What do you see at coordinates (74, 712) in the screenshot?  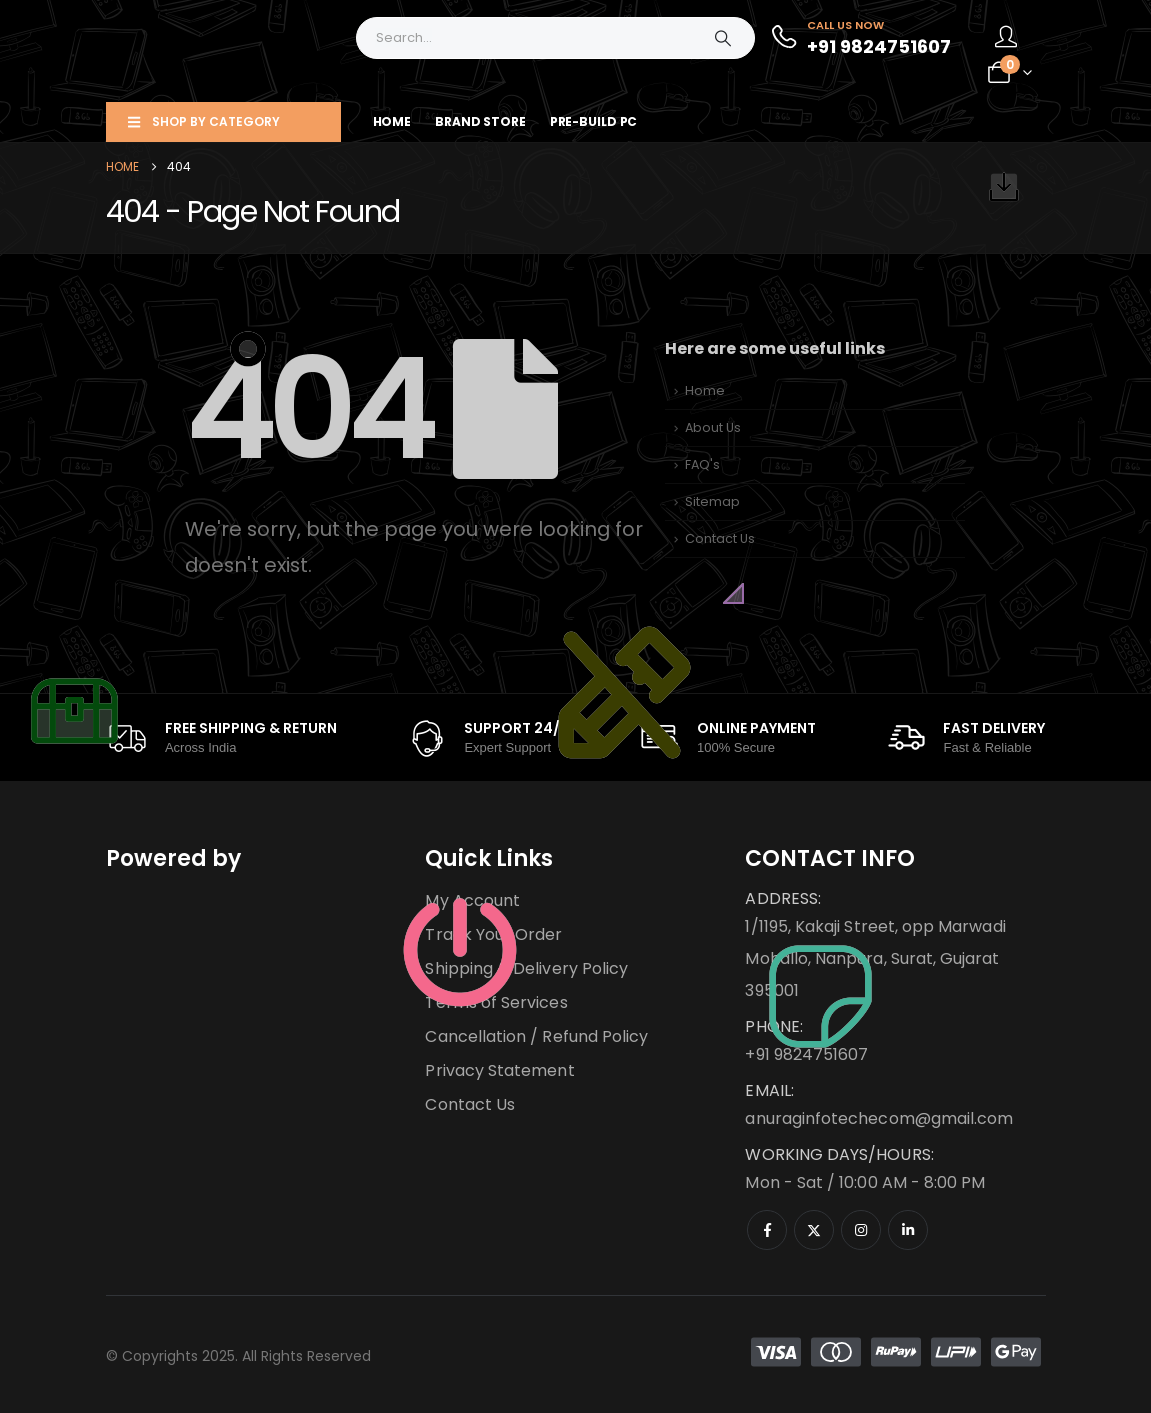 I see `access your rewards or collectibles` at bounding box center [74, 712].